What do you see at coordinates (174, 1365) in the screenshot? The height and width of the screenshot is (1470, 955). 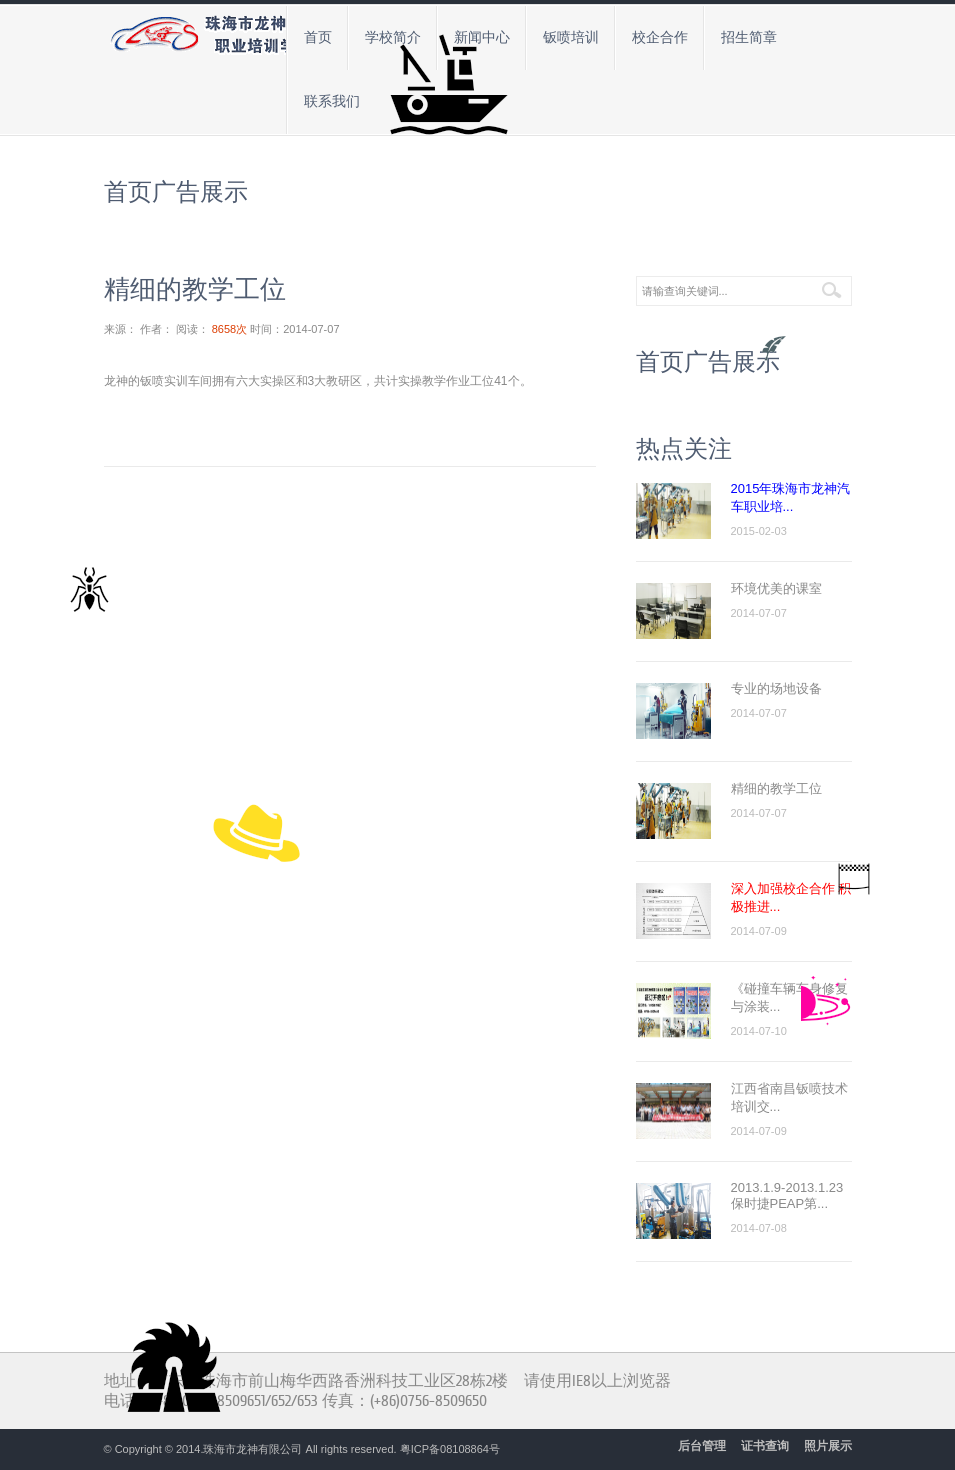 I see `sawmill or lumber processing facility` at bounding box center [174, 1365].